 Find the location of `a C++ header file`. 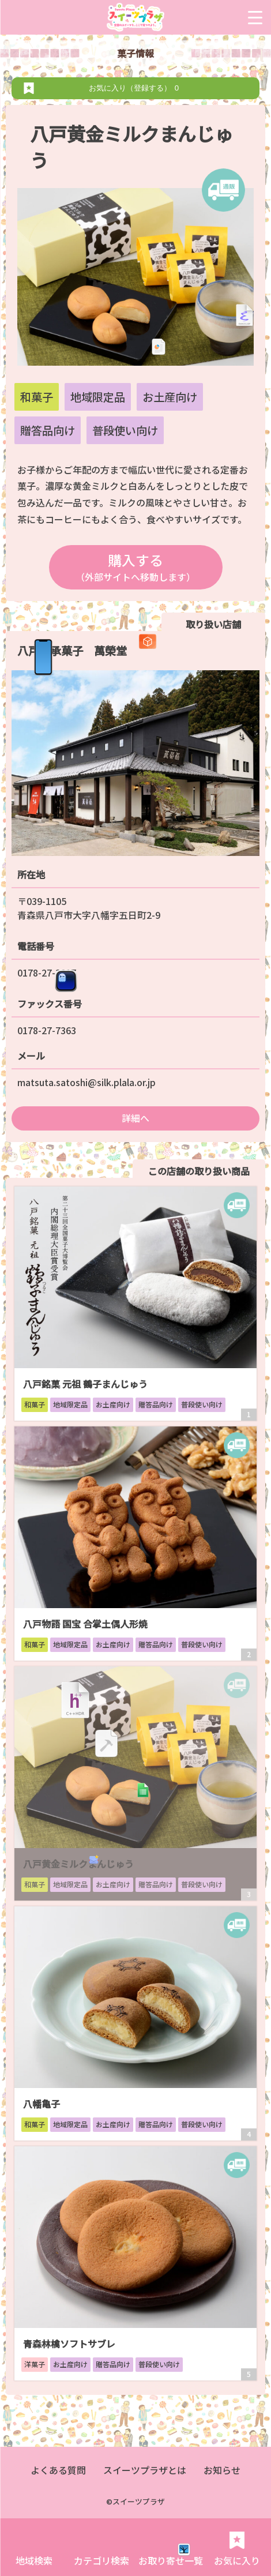

a C++ header file is located at coordinates (75, 1700).